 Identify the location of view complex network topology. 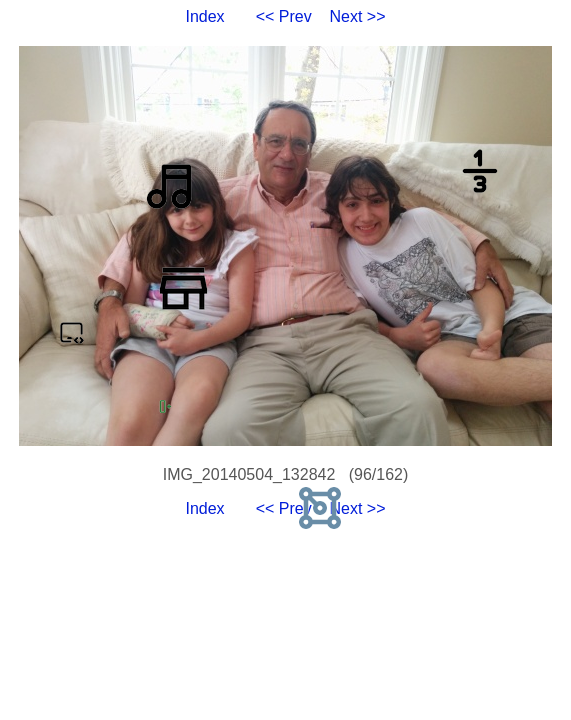
(320, 508).